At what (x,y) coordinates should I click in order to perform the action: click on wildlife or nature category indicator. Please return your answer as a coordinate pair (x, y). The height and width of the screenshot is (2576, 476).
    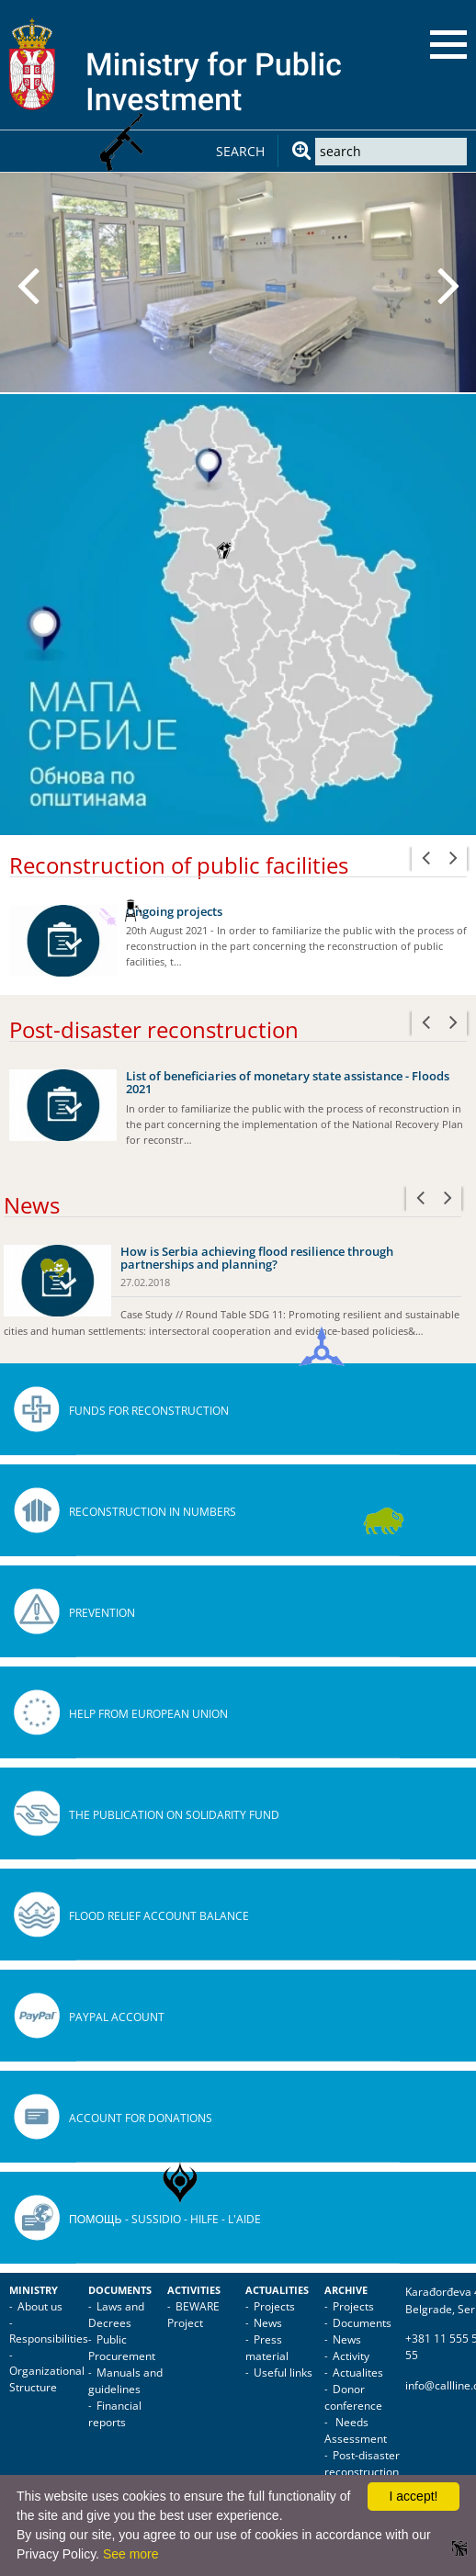
    Looking at the image, I should click on (383, 1520).